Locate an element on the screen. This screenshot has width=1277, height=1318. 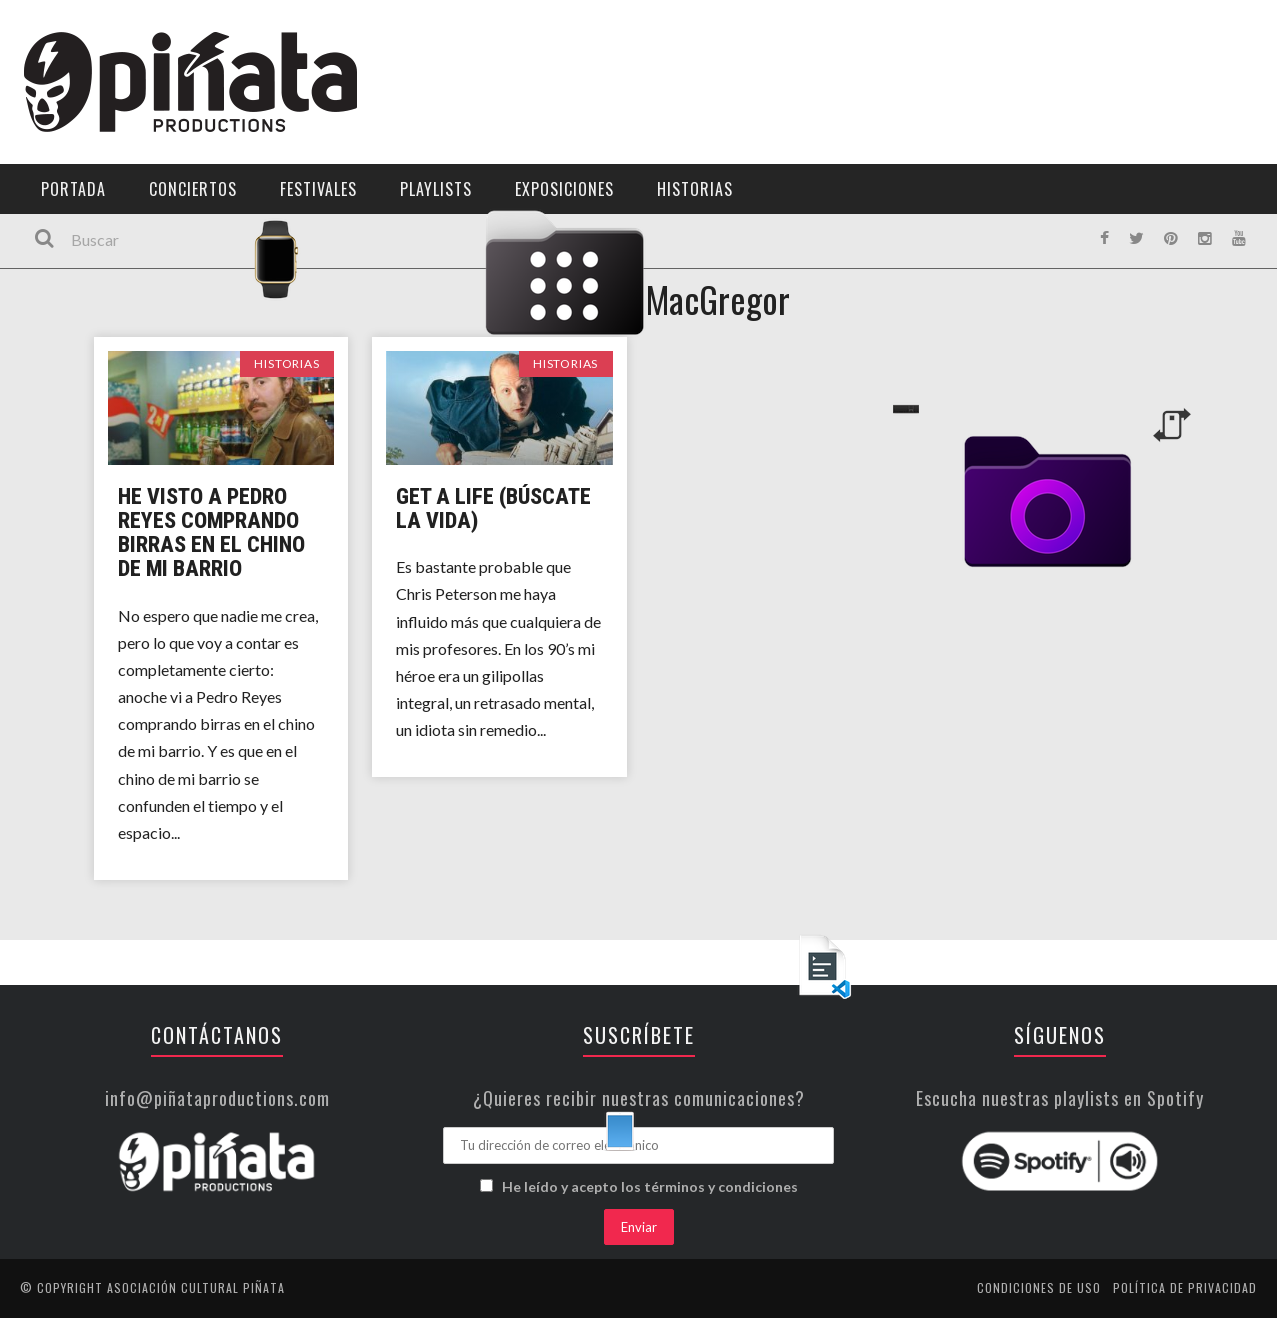
apple watch device icon is located at coordinates (275, 259).